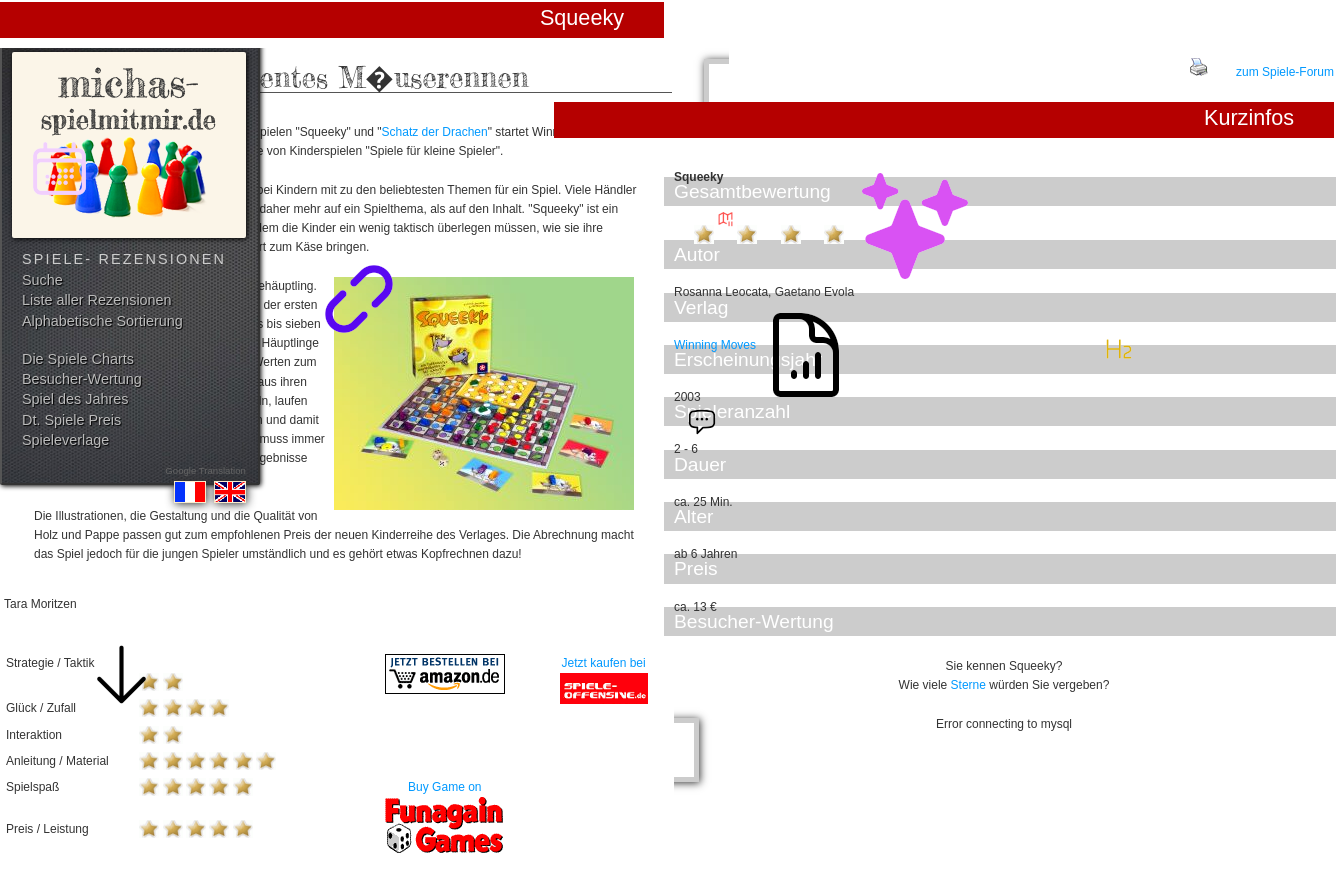  I want to click on indicates AI-generated or enhanced content, so click(915, 226).